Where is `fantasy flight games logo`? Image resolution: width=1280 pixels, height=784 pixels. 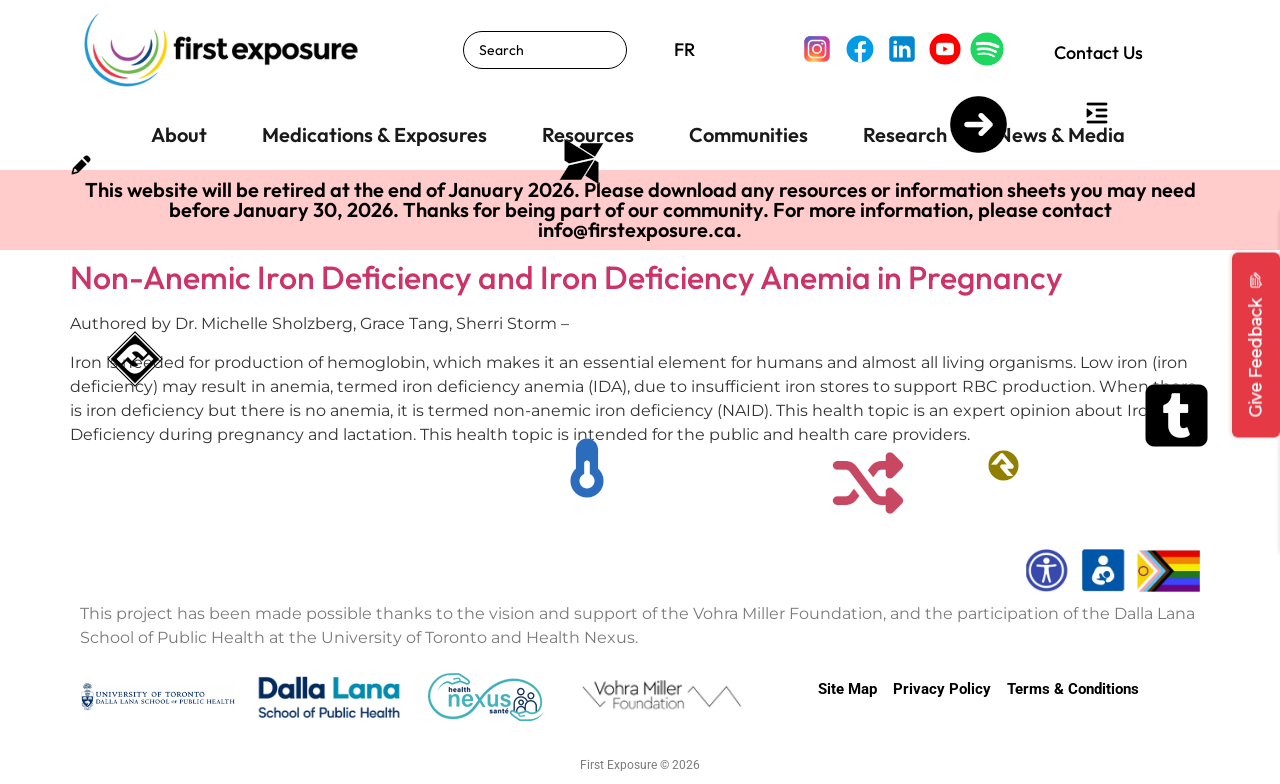 fantasy flight games logo is located at coordinates (135, 359).